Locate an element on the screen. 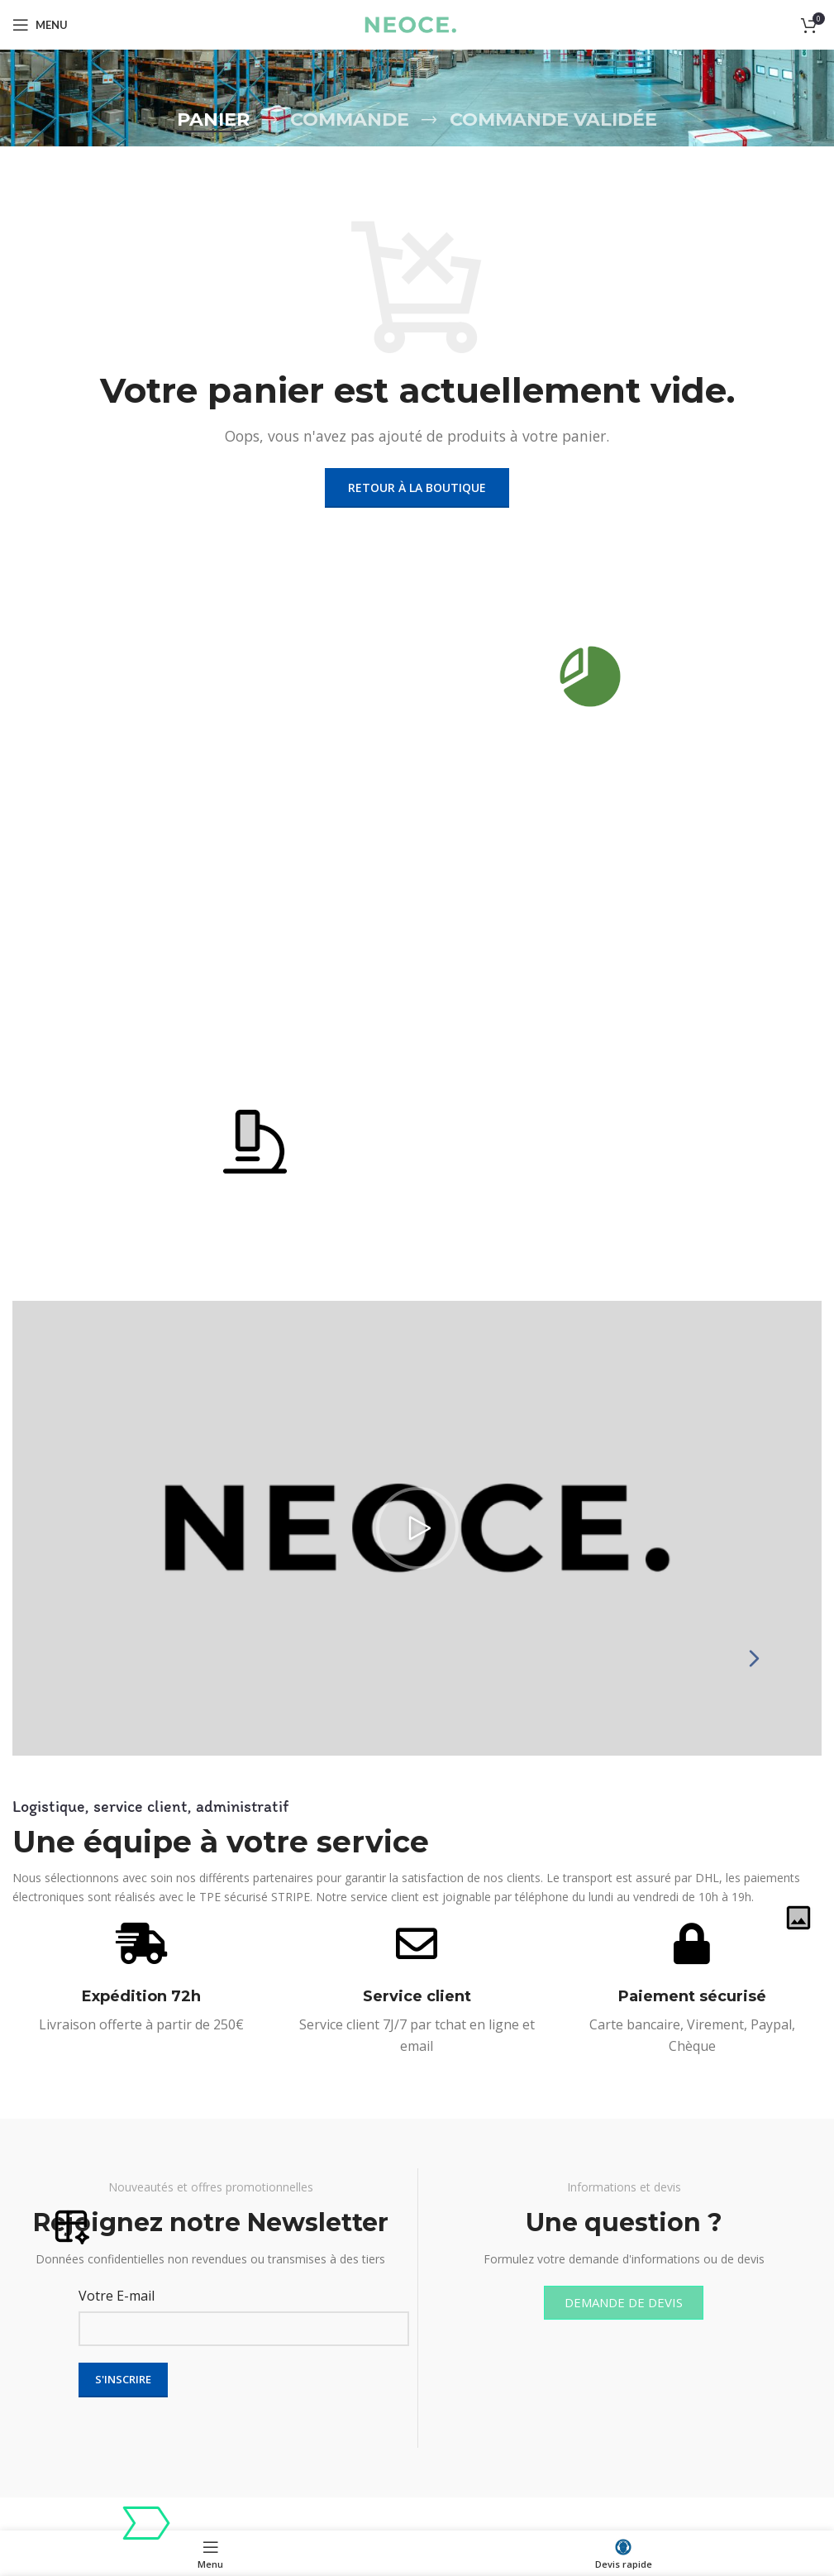  generate table with AI assistance is located at coordinates (71, 2226).